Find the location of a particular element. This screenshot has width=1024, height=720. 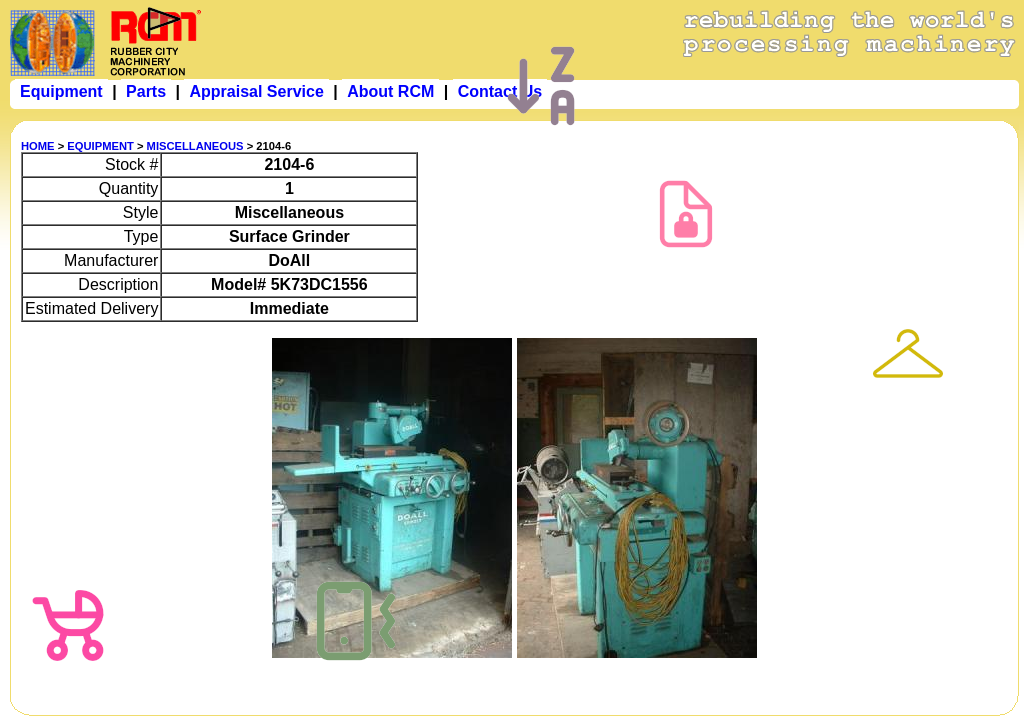

flag or mark an item for follow-up is located at coordinates (161, 23).